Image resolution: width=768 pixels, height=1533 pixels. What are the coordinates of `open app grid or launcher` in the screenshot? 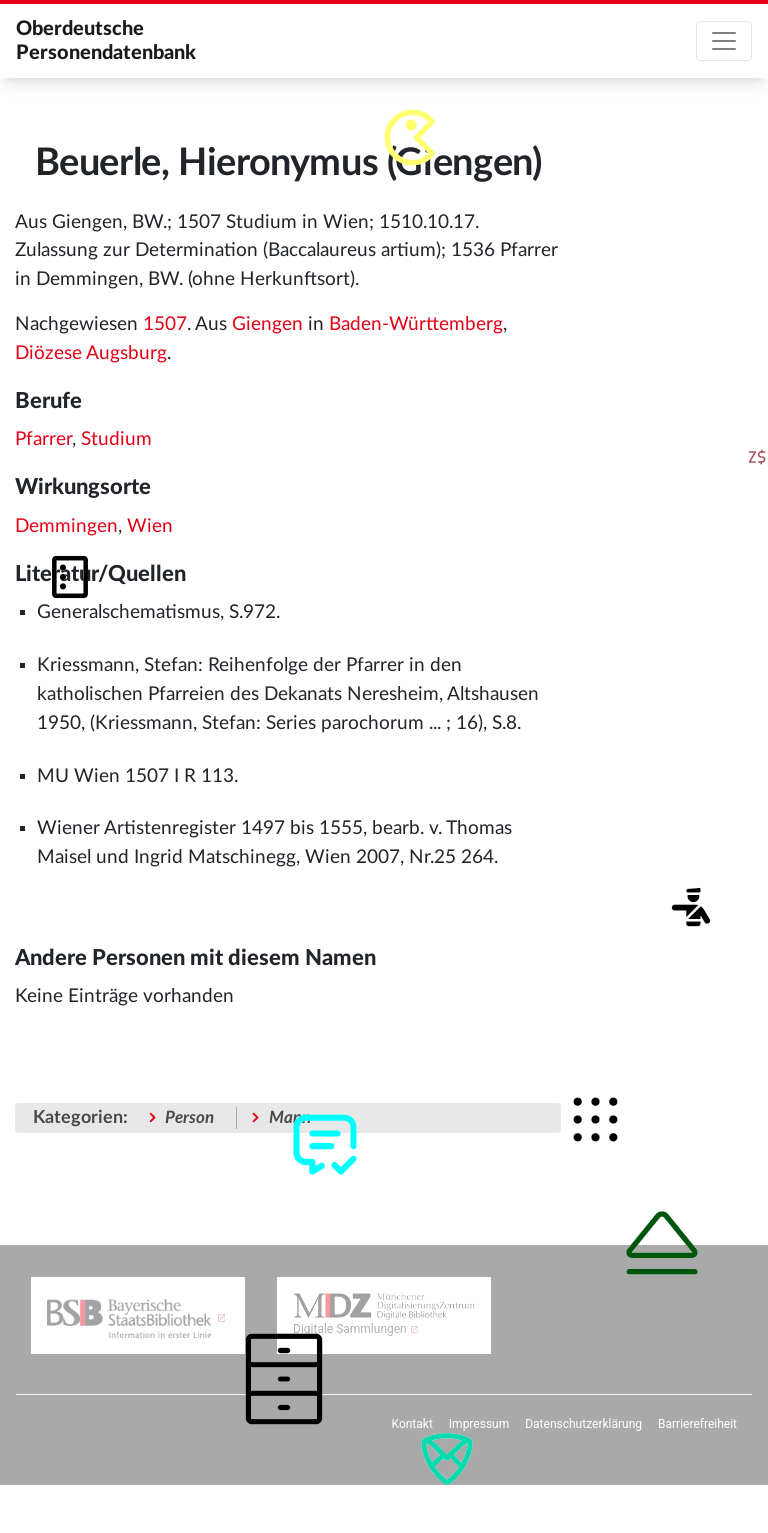 It's located at (595, 1119).